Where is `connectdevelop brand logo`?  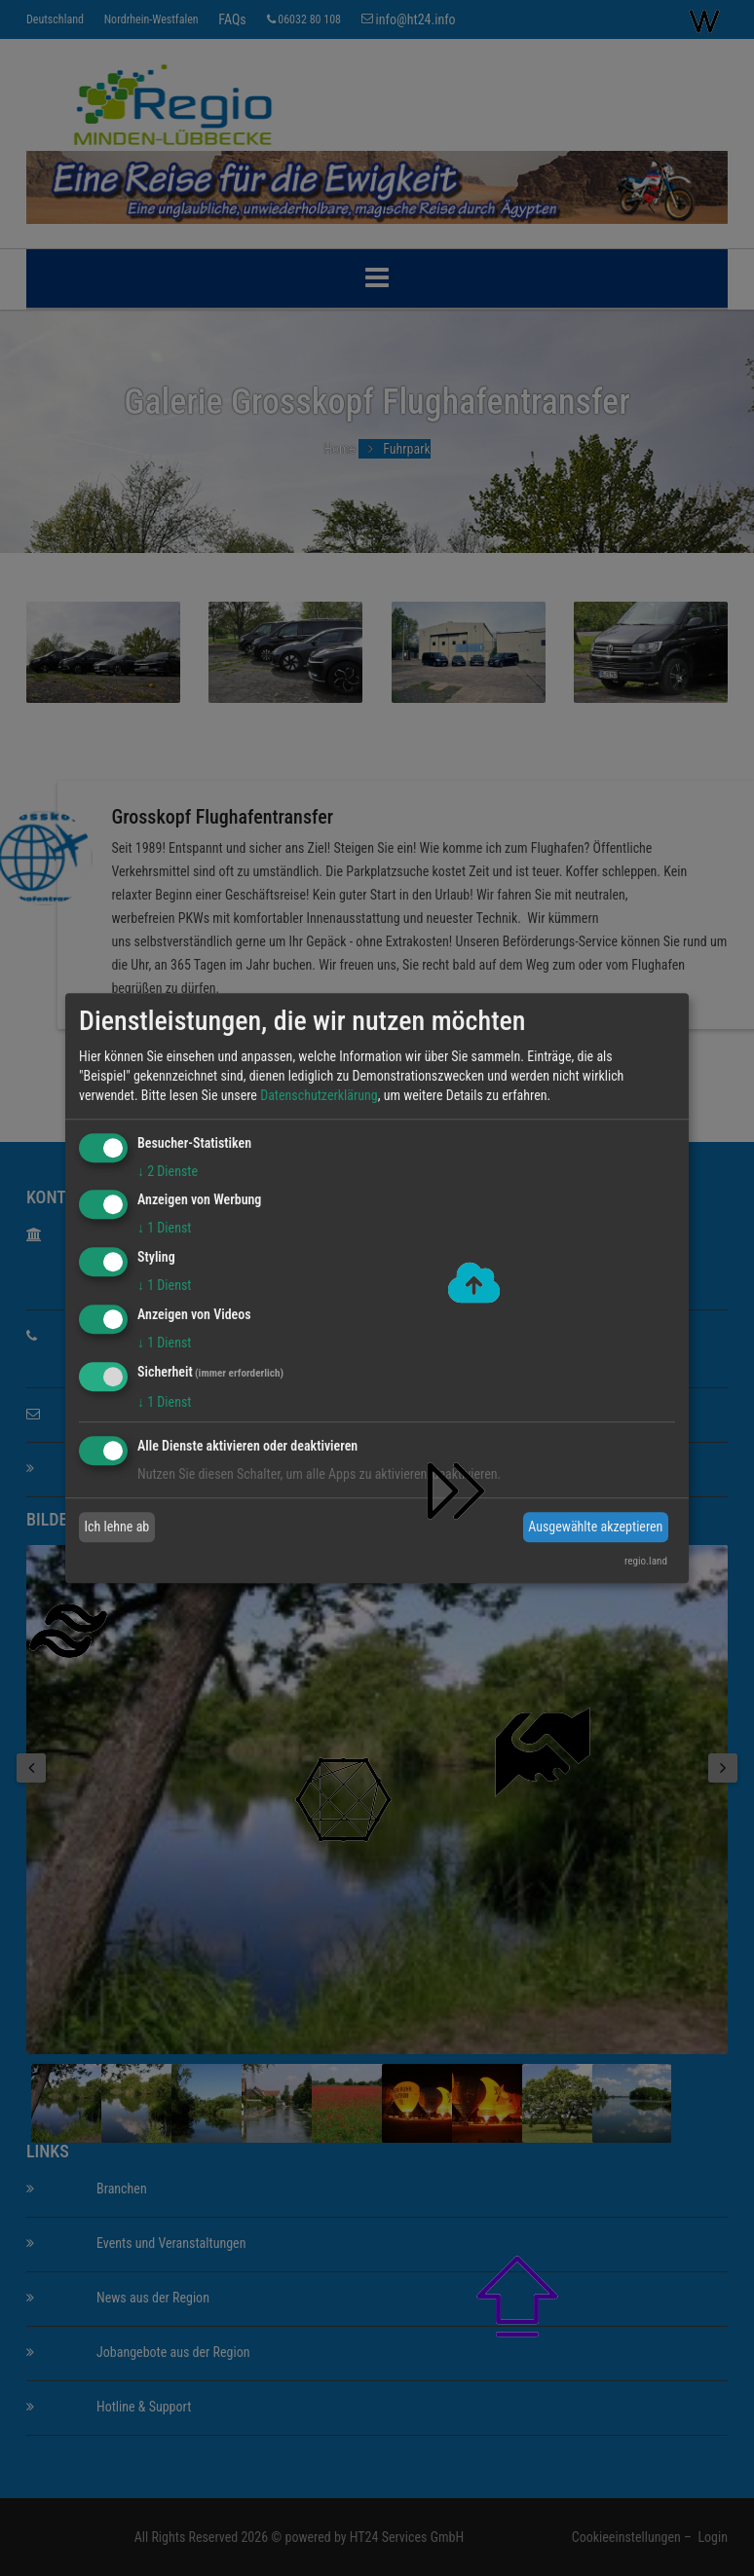
connectdevelop brand logo is located at coordinates (343, 1799).